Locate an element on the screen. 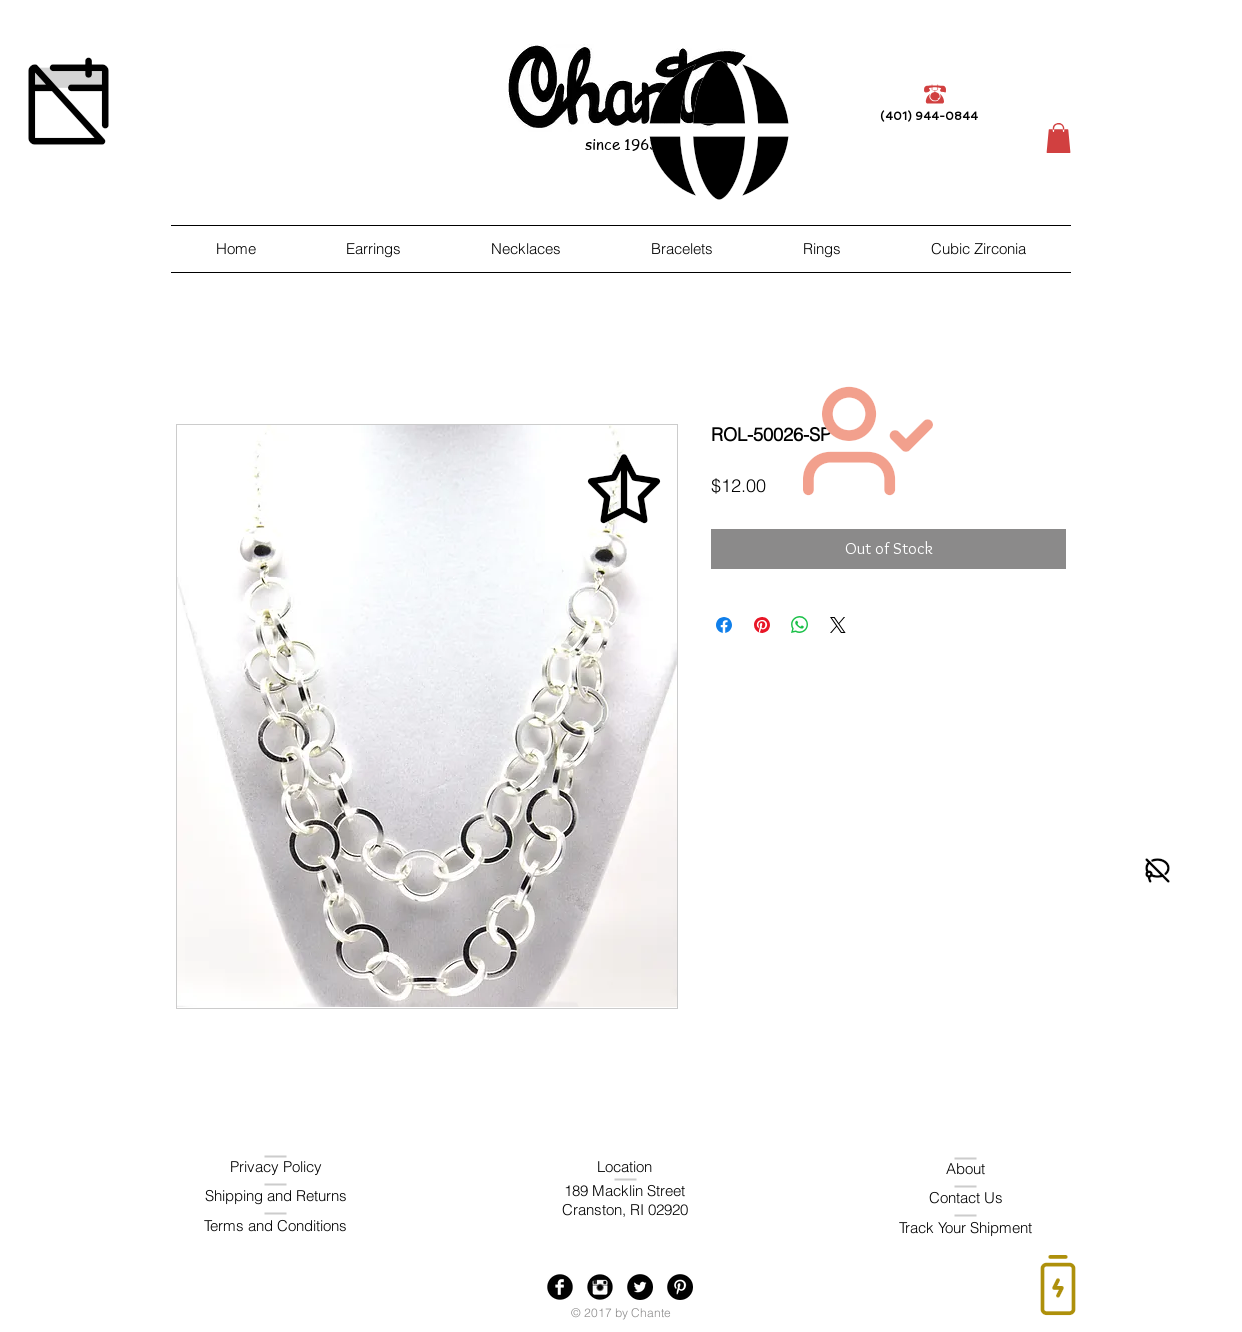 Image resolution: width=1242 pixels, height=1332 pixels. indicates a partial or half-star rating is located at coordinates (624, 492).